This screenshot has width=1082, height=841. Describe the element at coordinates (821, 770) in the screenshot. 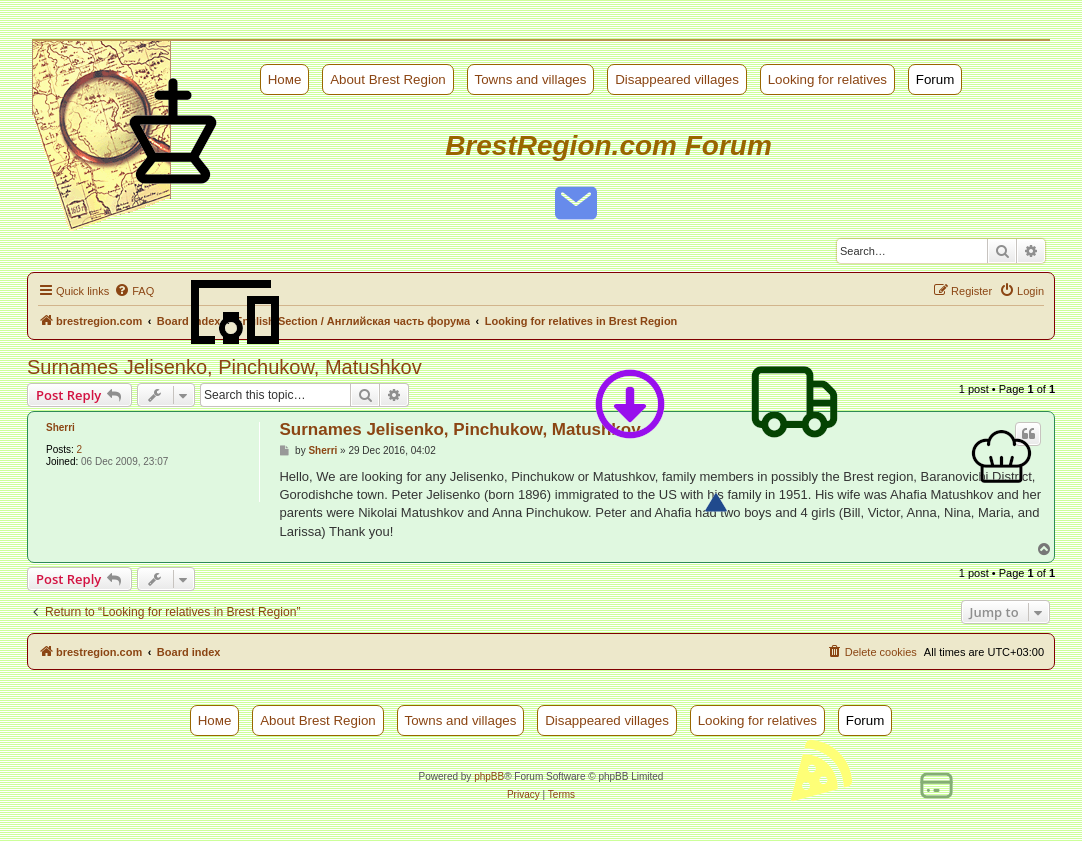

I see `browse food delivery options` at that location.